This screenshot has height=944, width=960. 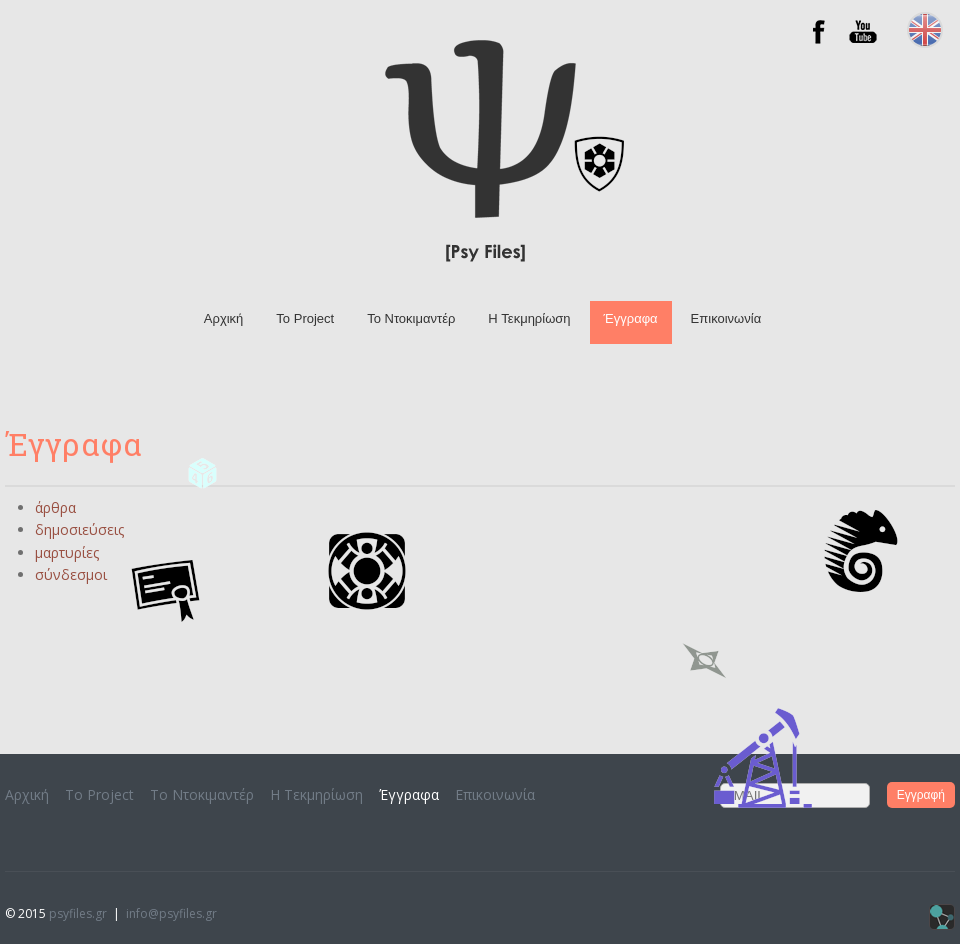 What do you see at coordinates (861, 551) in the screenshot?
I see `toggle theme or appearance settings` at bounding box center [861, 551].